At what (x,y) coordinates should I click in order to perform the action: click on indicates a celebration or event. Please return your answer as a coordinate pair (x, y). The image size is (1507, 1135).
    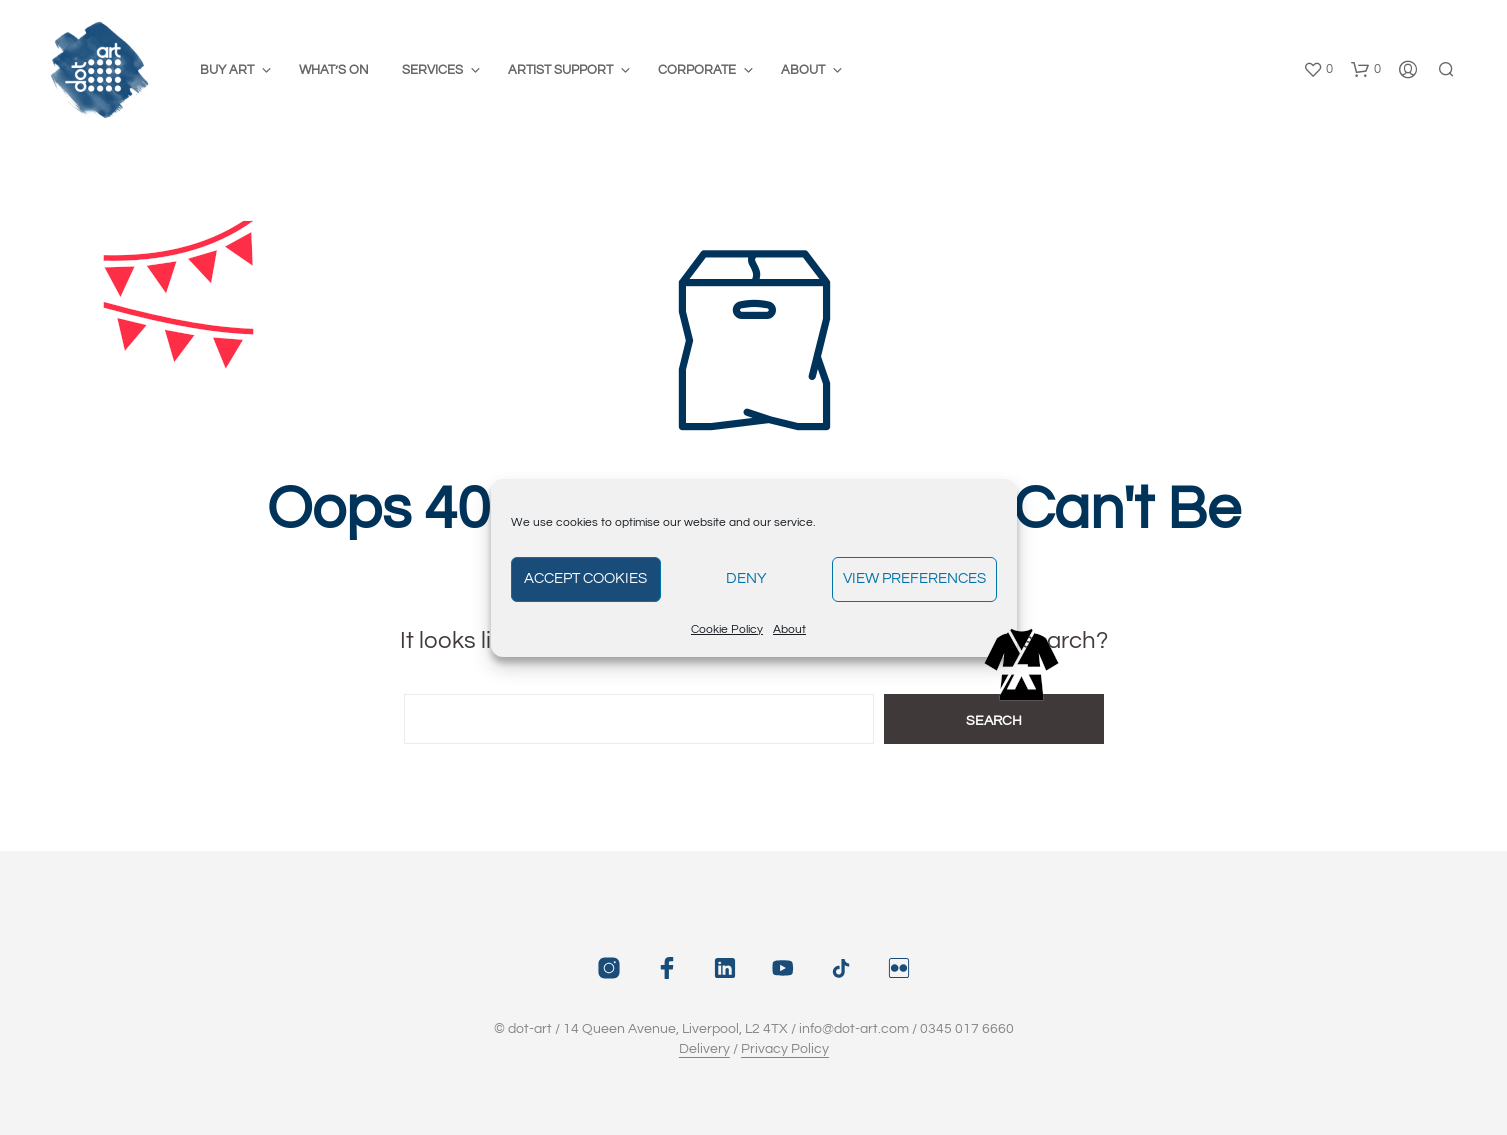
    Looking at the image, I should click on (178, 294).